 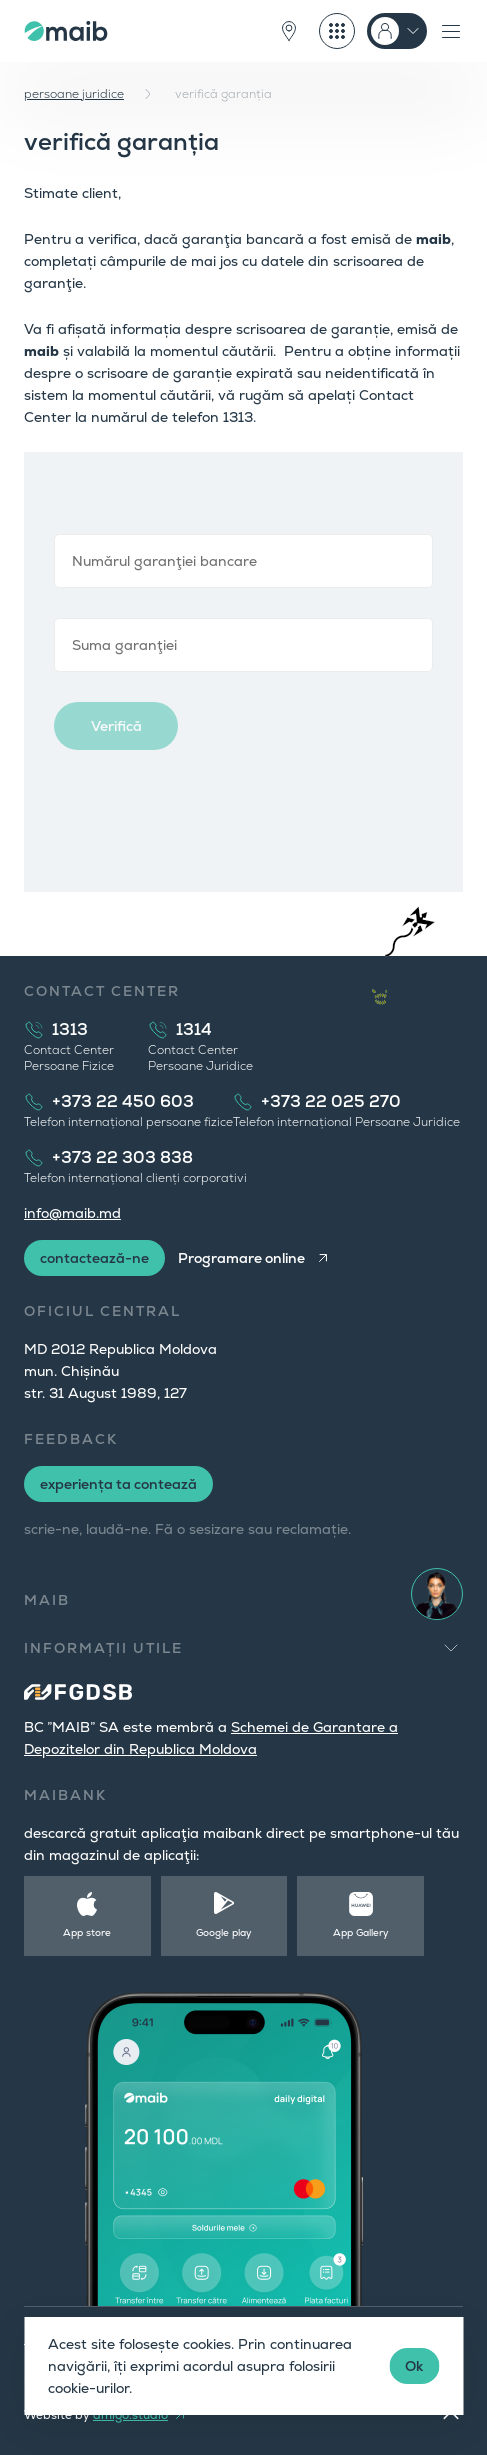 What do you see at coordinates (379, 996) in the screenshot?
I see `indicates a dangerous creature or enemy type` at bounding box center [379, 996].